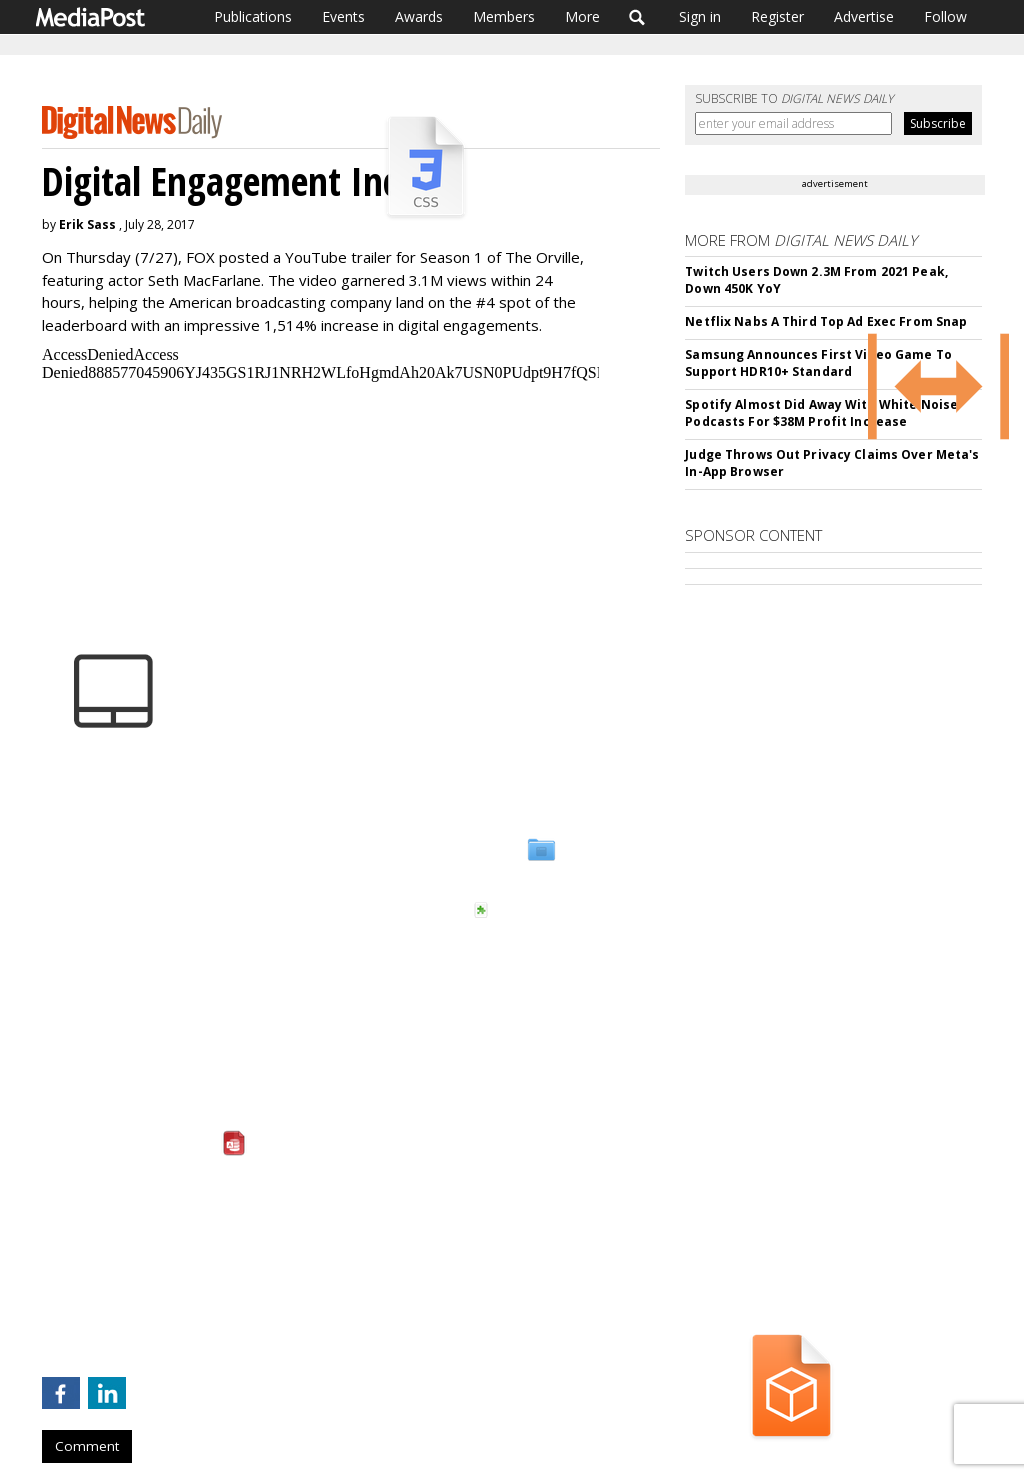 This screenshot has width=1024, height=1478. Describe the element at coordinates (791, 1387) in the screenshot. I see `open a blender 3d project file` at that location.